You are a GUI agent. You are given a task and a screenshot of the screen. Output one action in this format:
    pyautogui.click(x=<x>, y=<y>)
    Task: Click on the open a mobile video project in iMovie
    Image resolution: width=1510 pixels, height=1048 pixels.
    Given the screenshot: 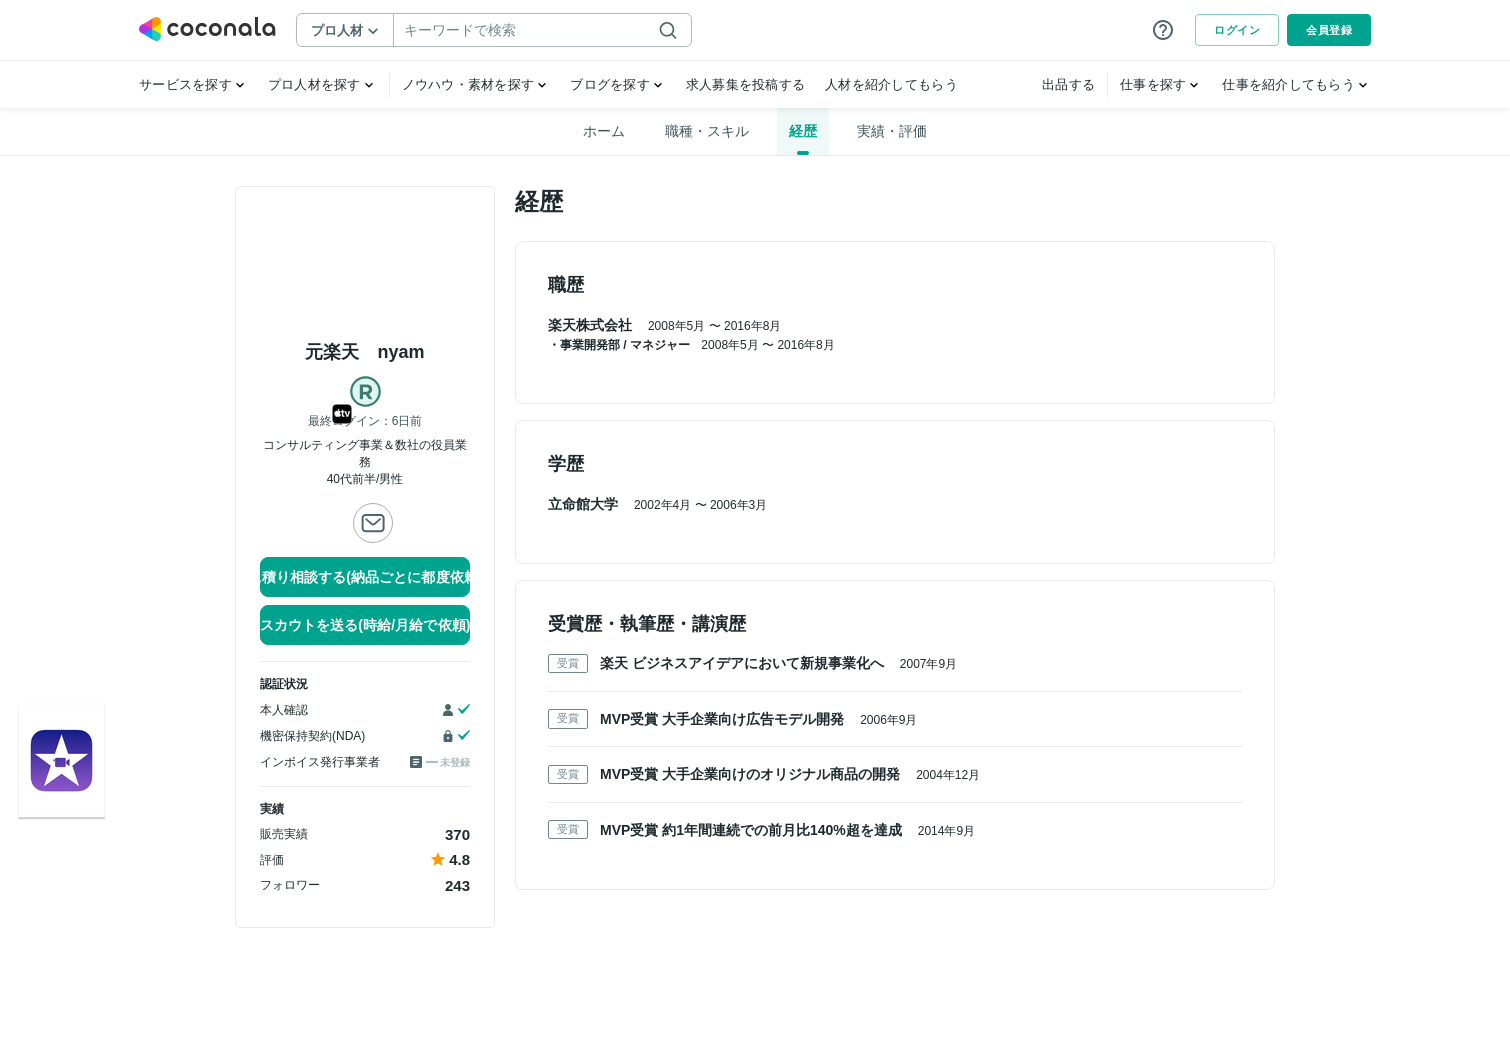 What is the action you would take?
    pyautogui.click(x=61, y=763)
    